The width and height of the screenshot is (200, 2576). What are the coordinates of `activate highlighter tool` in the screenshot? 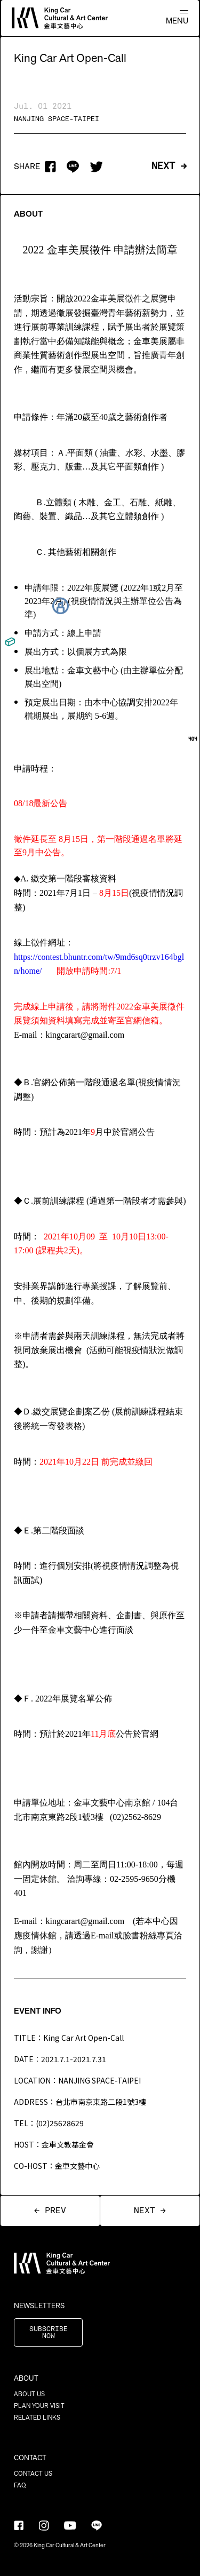 It's located at (60, 606).